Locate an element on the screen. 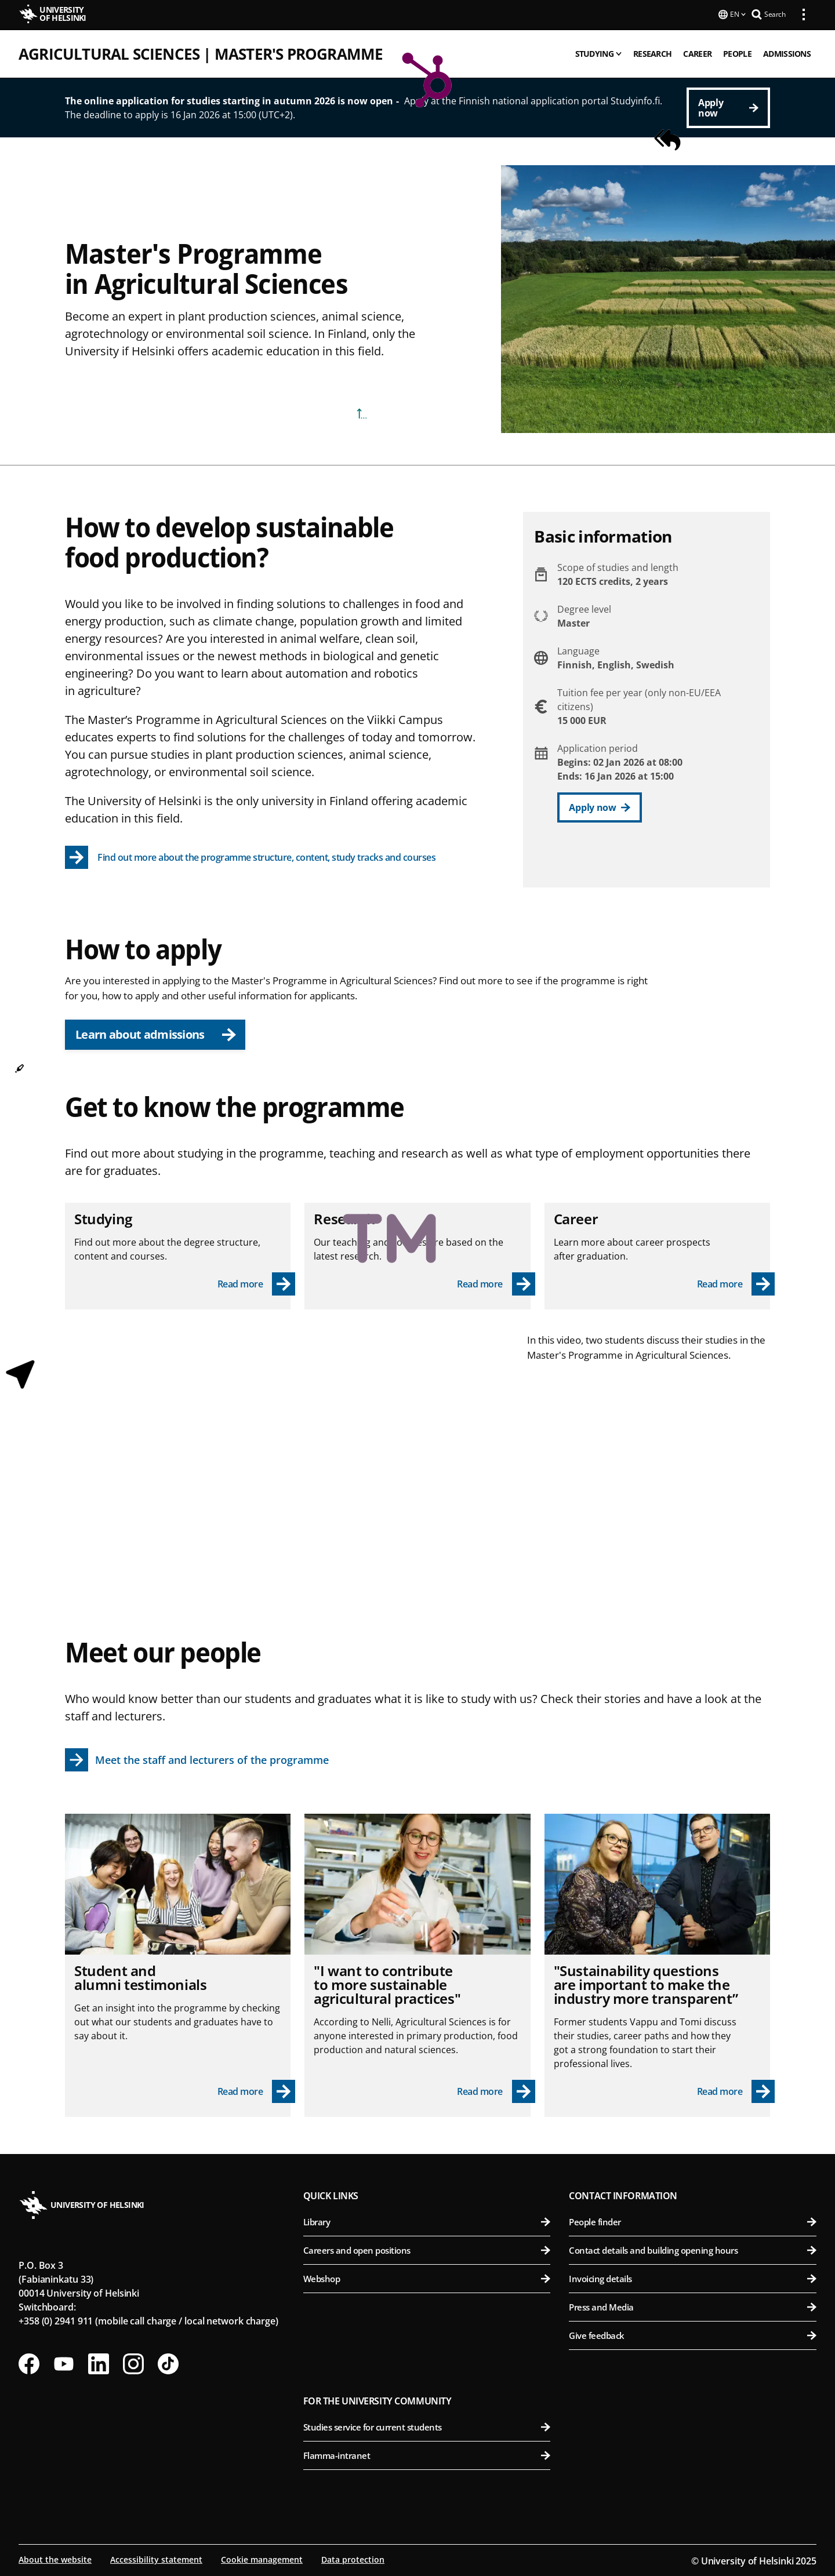 The image size is (835, 2576). access nearby places or points of interest is located at coordinates (20, 1374).